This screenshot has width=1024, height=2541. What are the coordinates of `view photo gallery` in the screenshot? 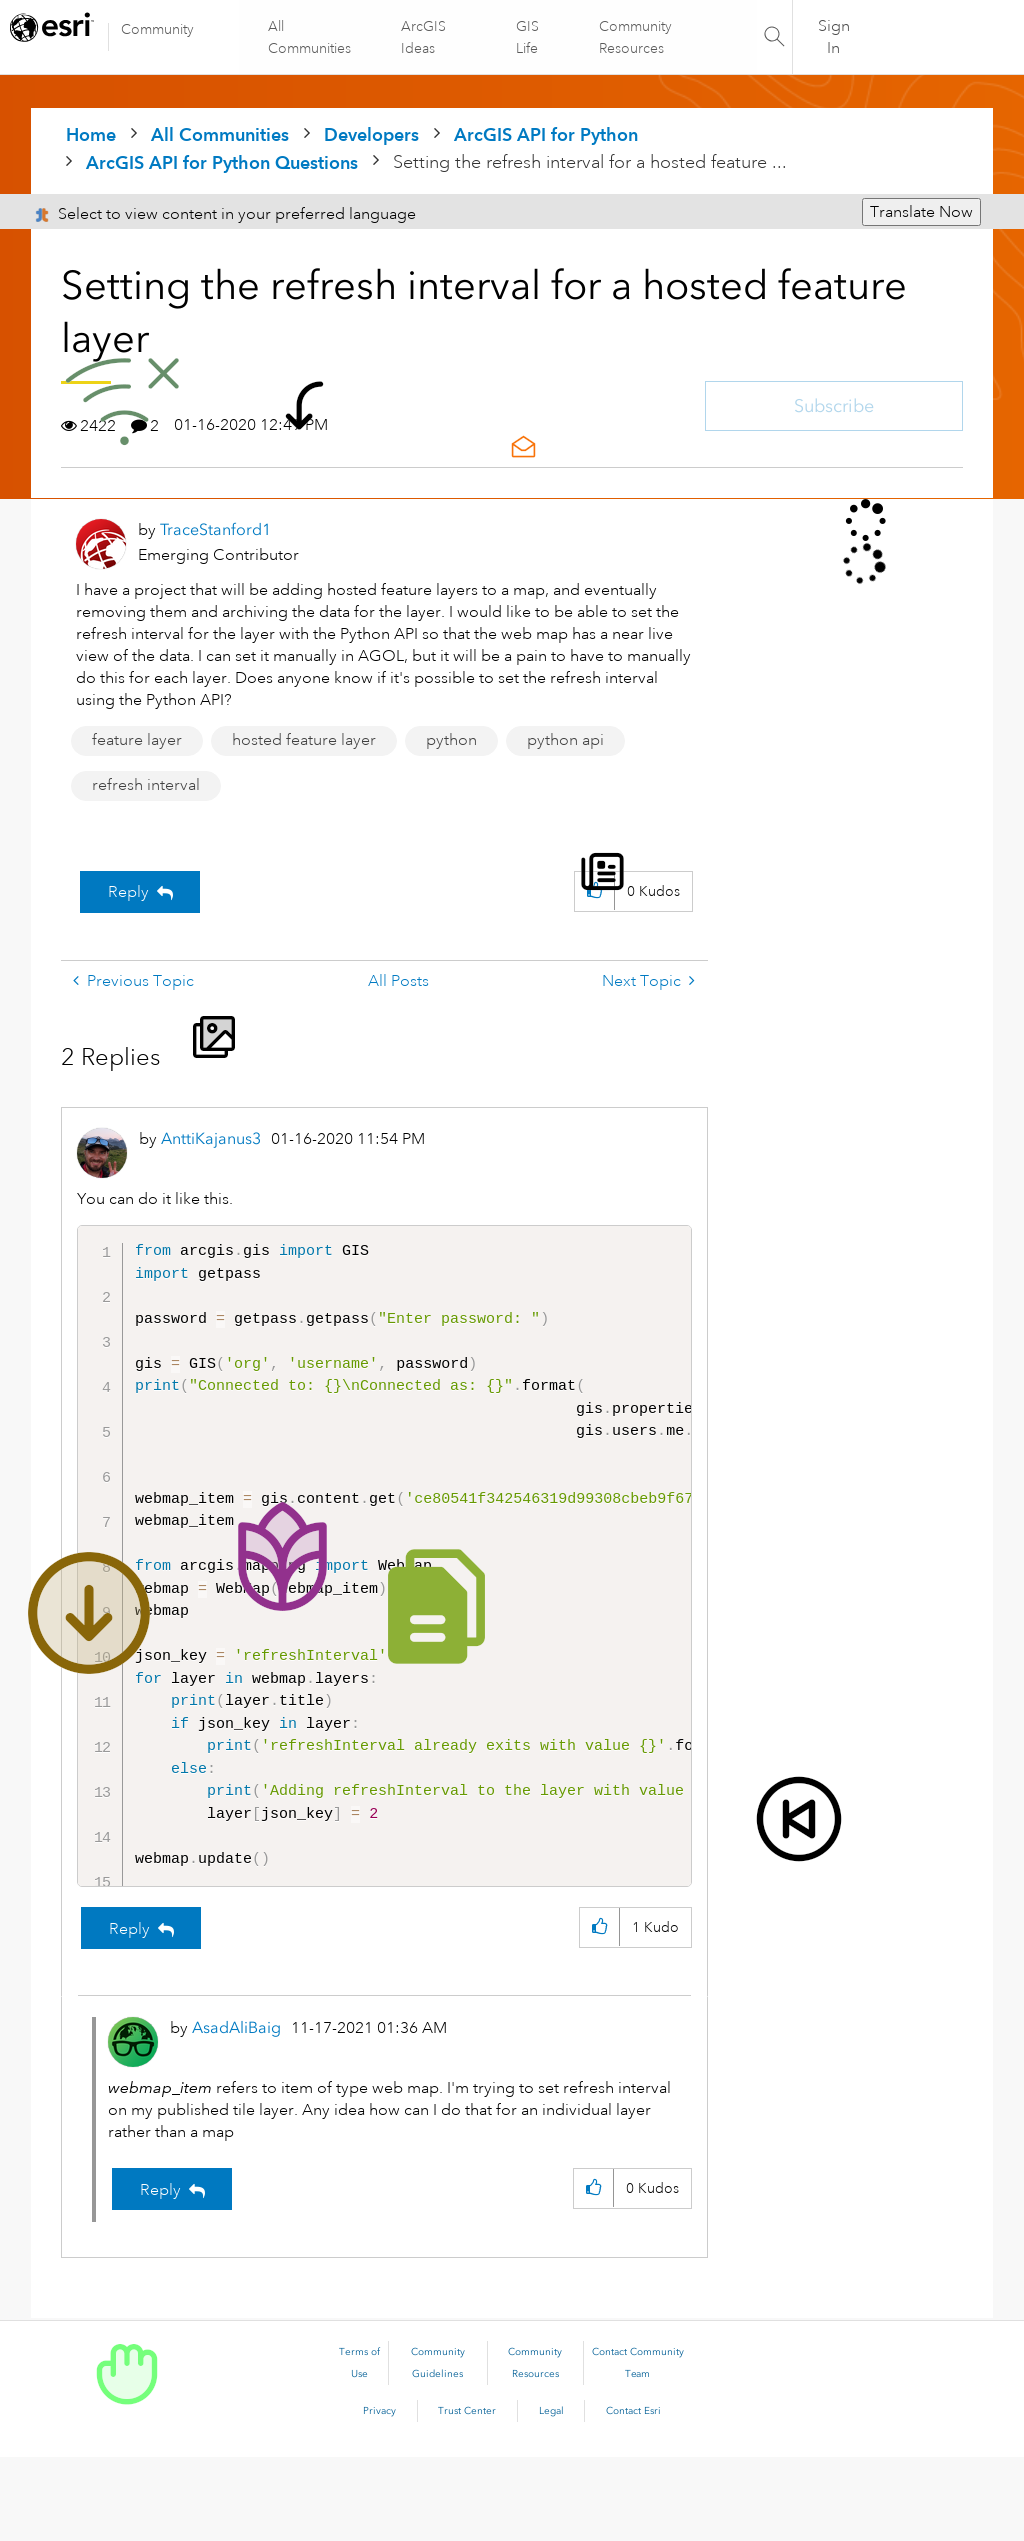 It's located at (214, 1037).